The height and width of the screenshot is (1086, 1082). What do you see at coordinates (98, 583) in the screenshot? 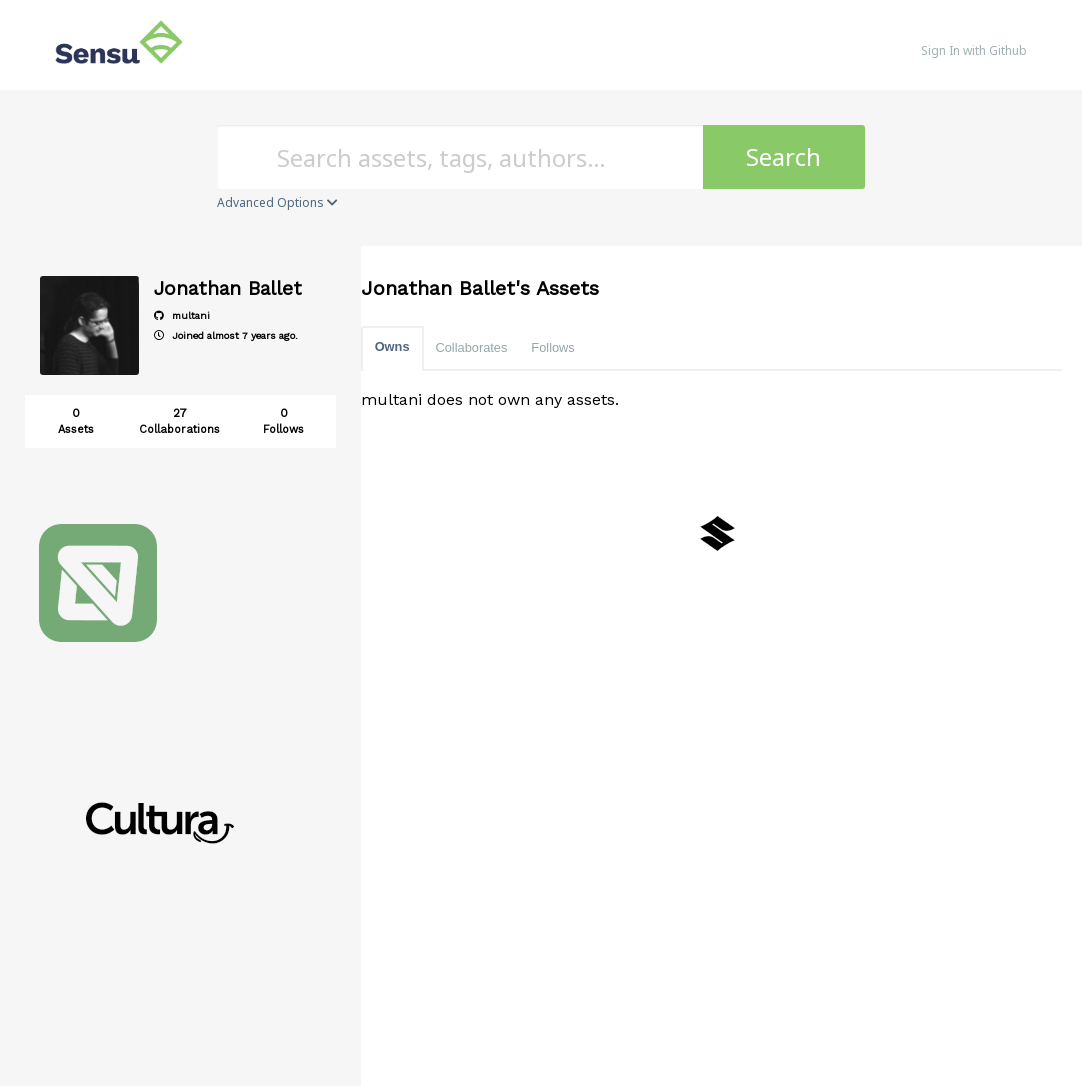
I see `mock service worker (MSW) library logo` at bounding box center [98, 583].